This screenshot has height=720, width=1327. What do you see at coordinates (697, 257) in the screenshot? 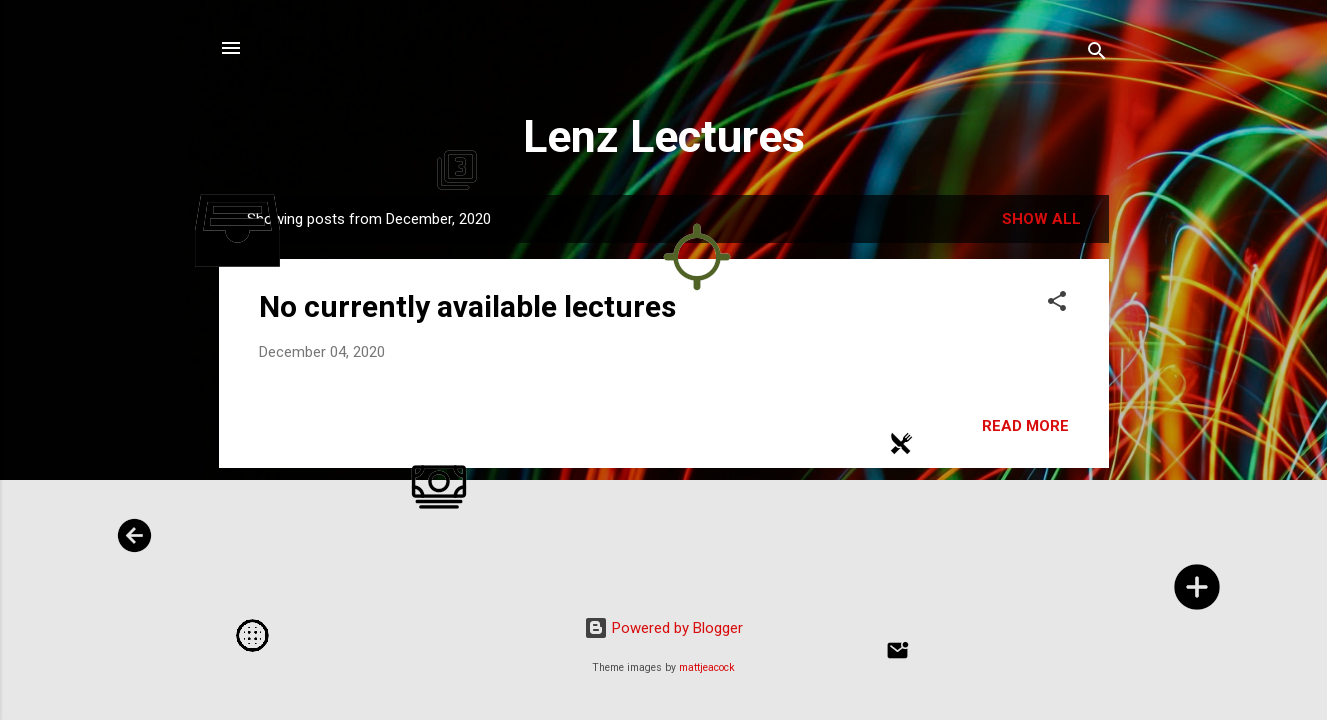
I see `find my current location on the map` at bounding box center [697, 257].